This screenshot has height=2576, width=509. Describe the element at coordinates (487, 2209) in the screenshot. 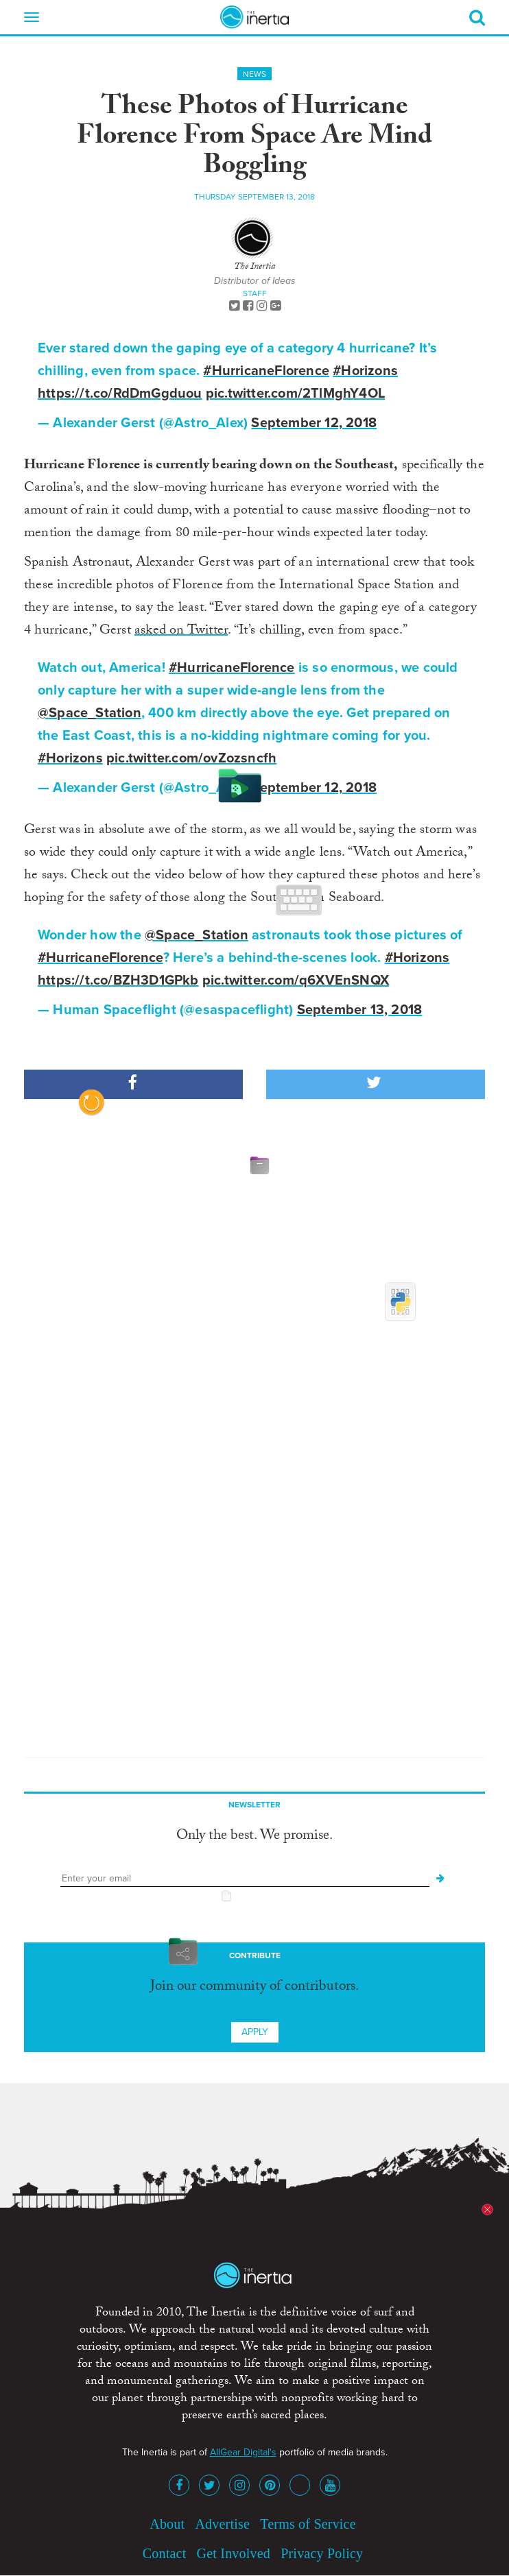

I see `indicates a sync error with a shared file or folder` at that location.